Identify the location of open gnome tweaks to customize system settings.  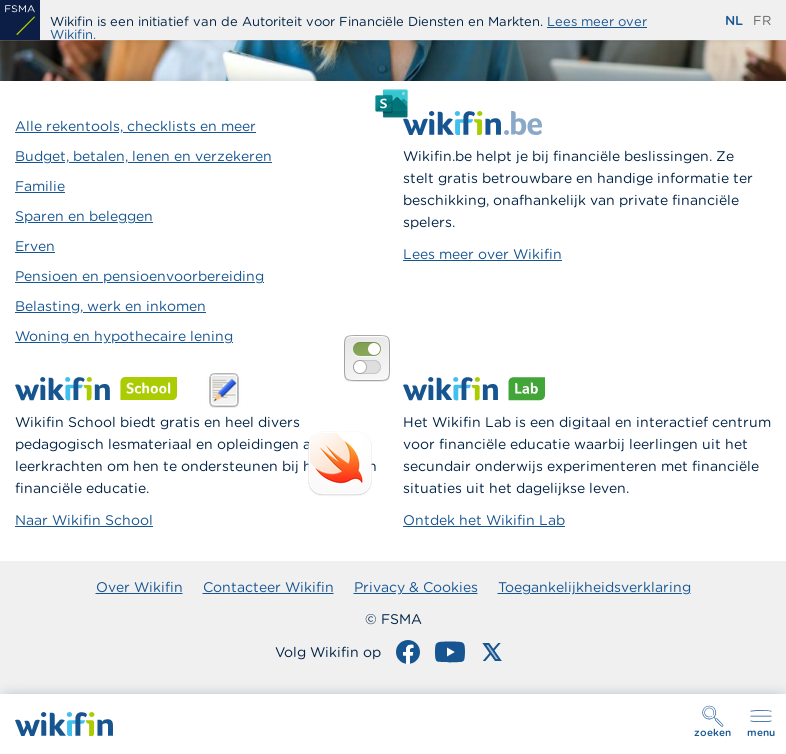
(367, 358).